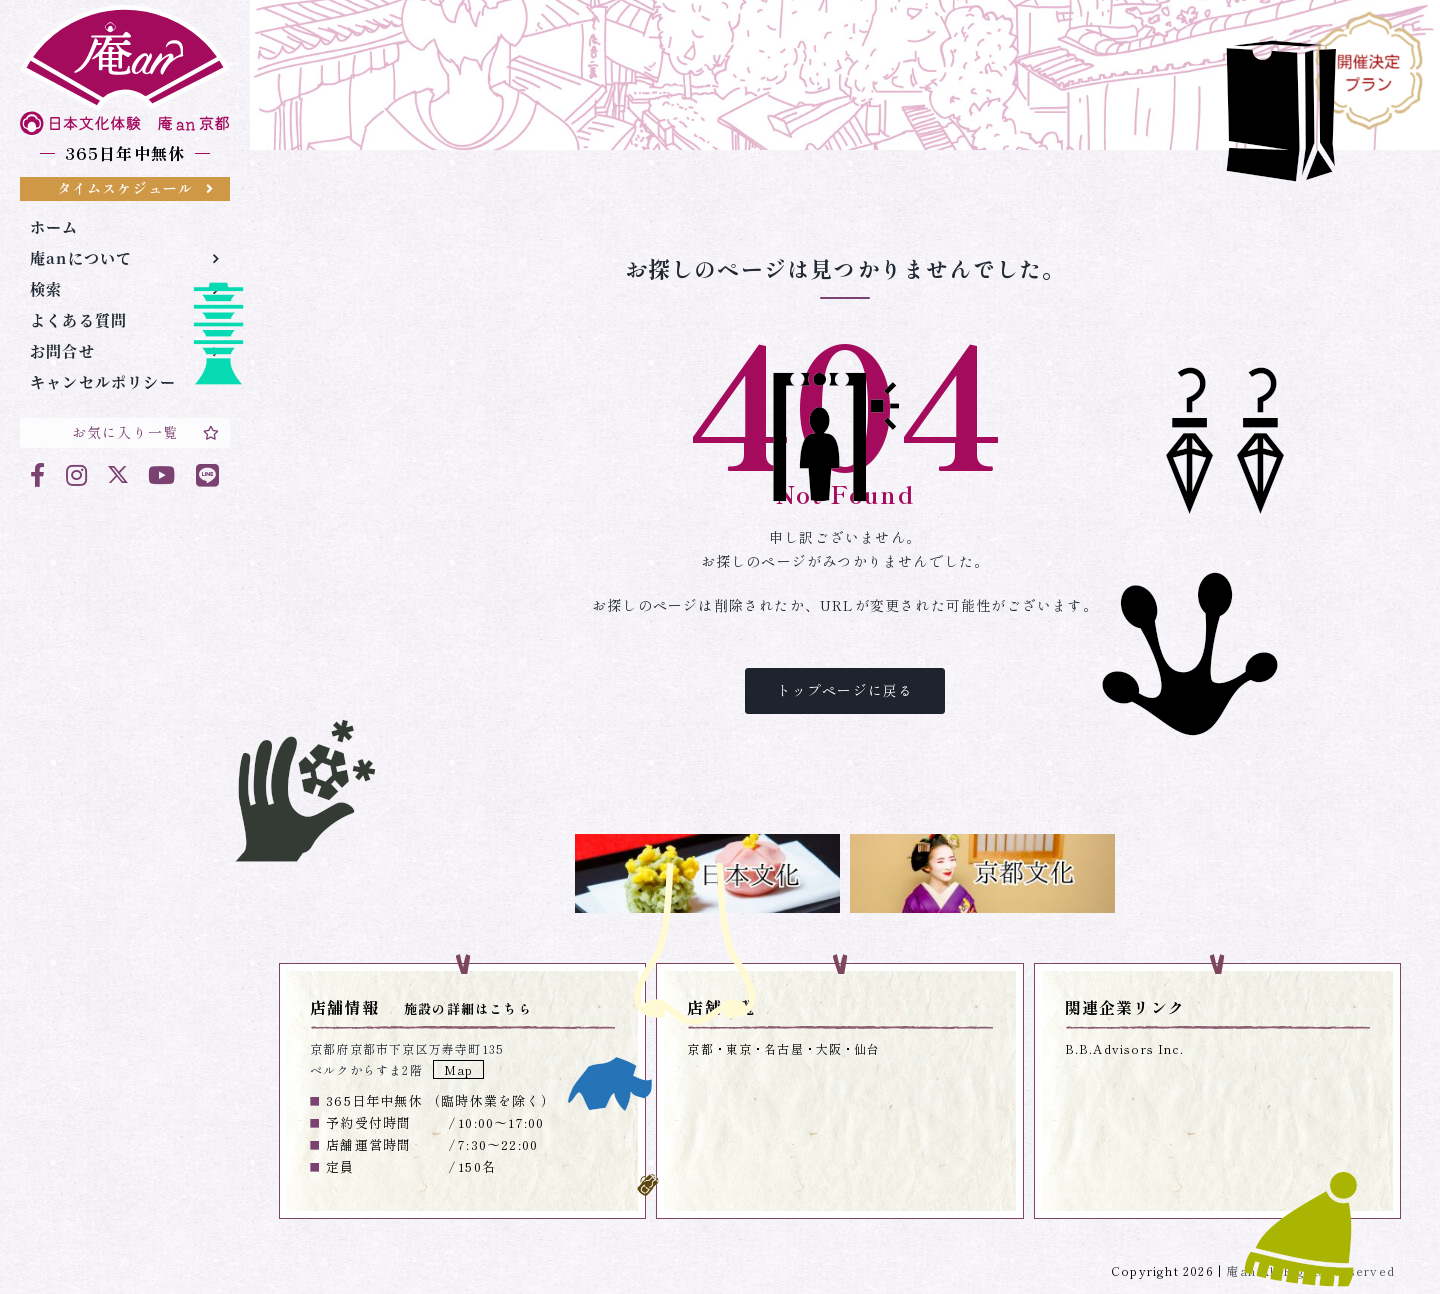  What do you see at coordinates (695, 941) in the screenshot?
I see `access nose or smell-related settings` at bounding box center [695, 941].